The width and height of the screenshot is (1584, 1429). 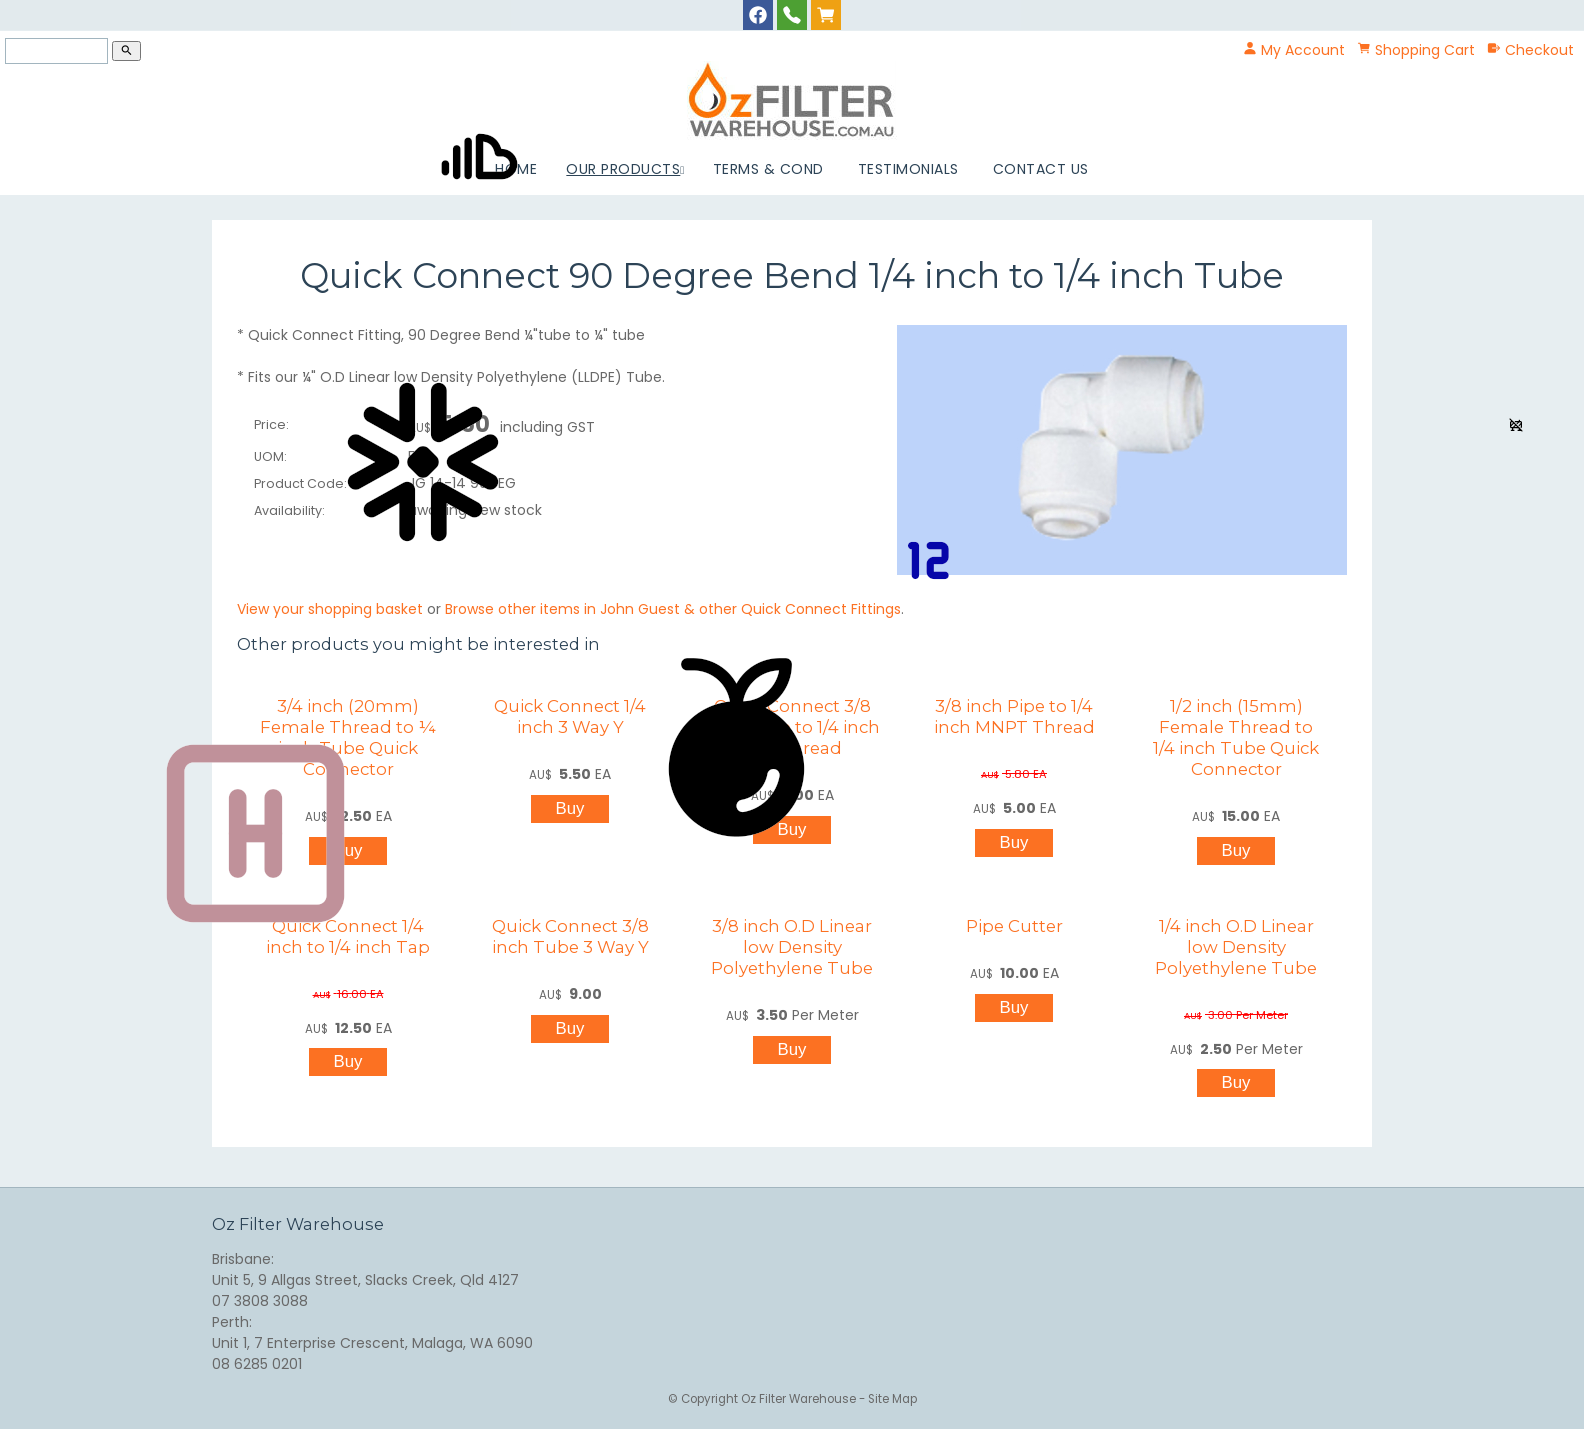 I want to click on indicates fruit or produce category, so click(x=736, y=750).